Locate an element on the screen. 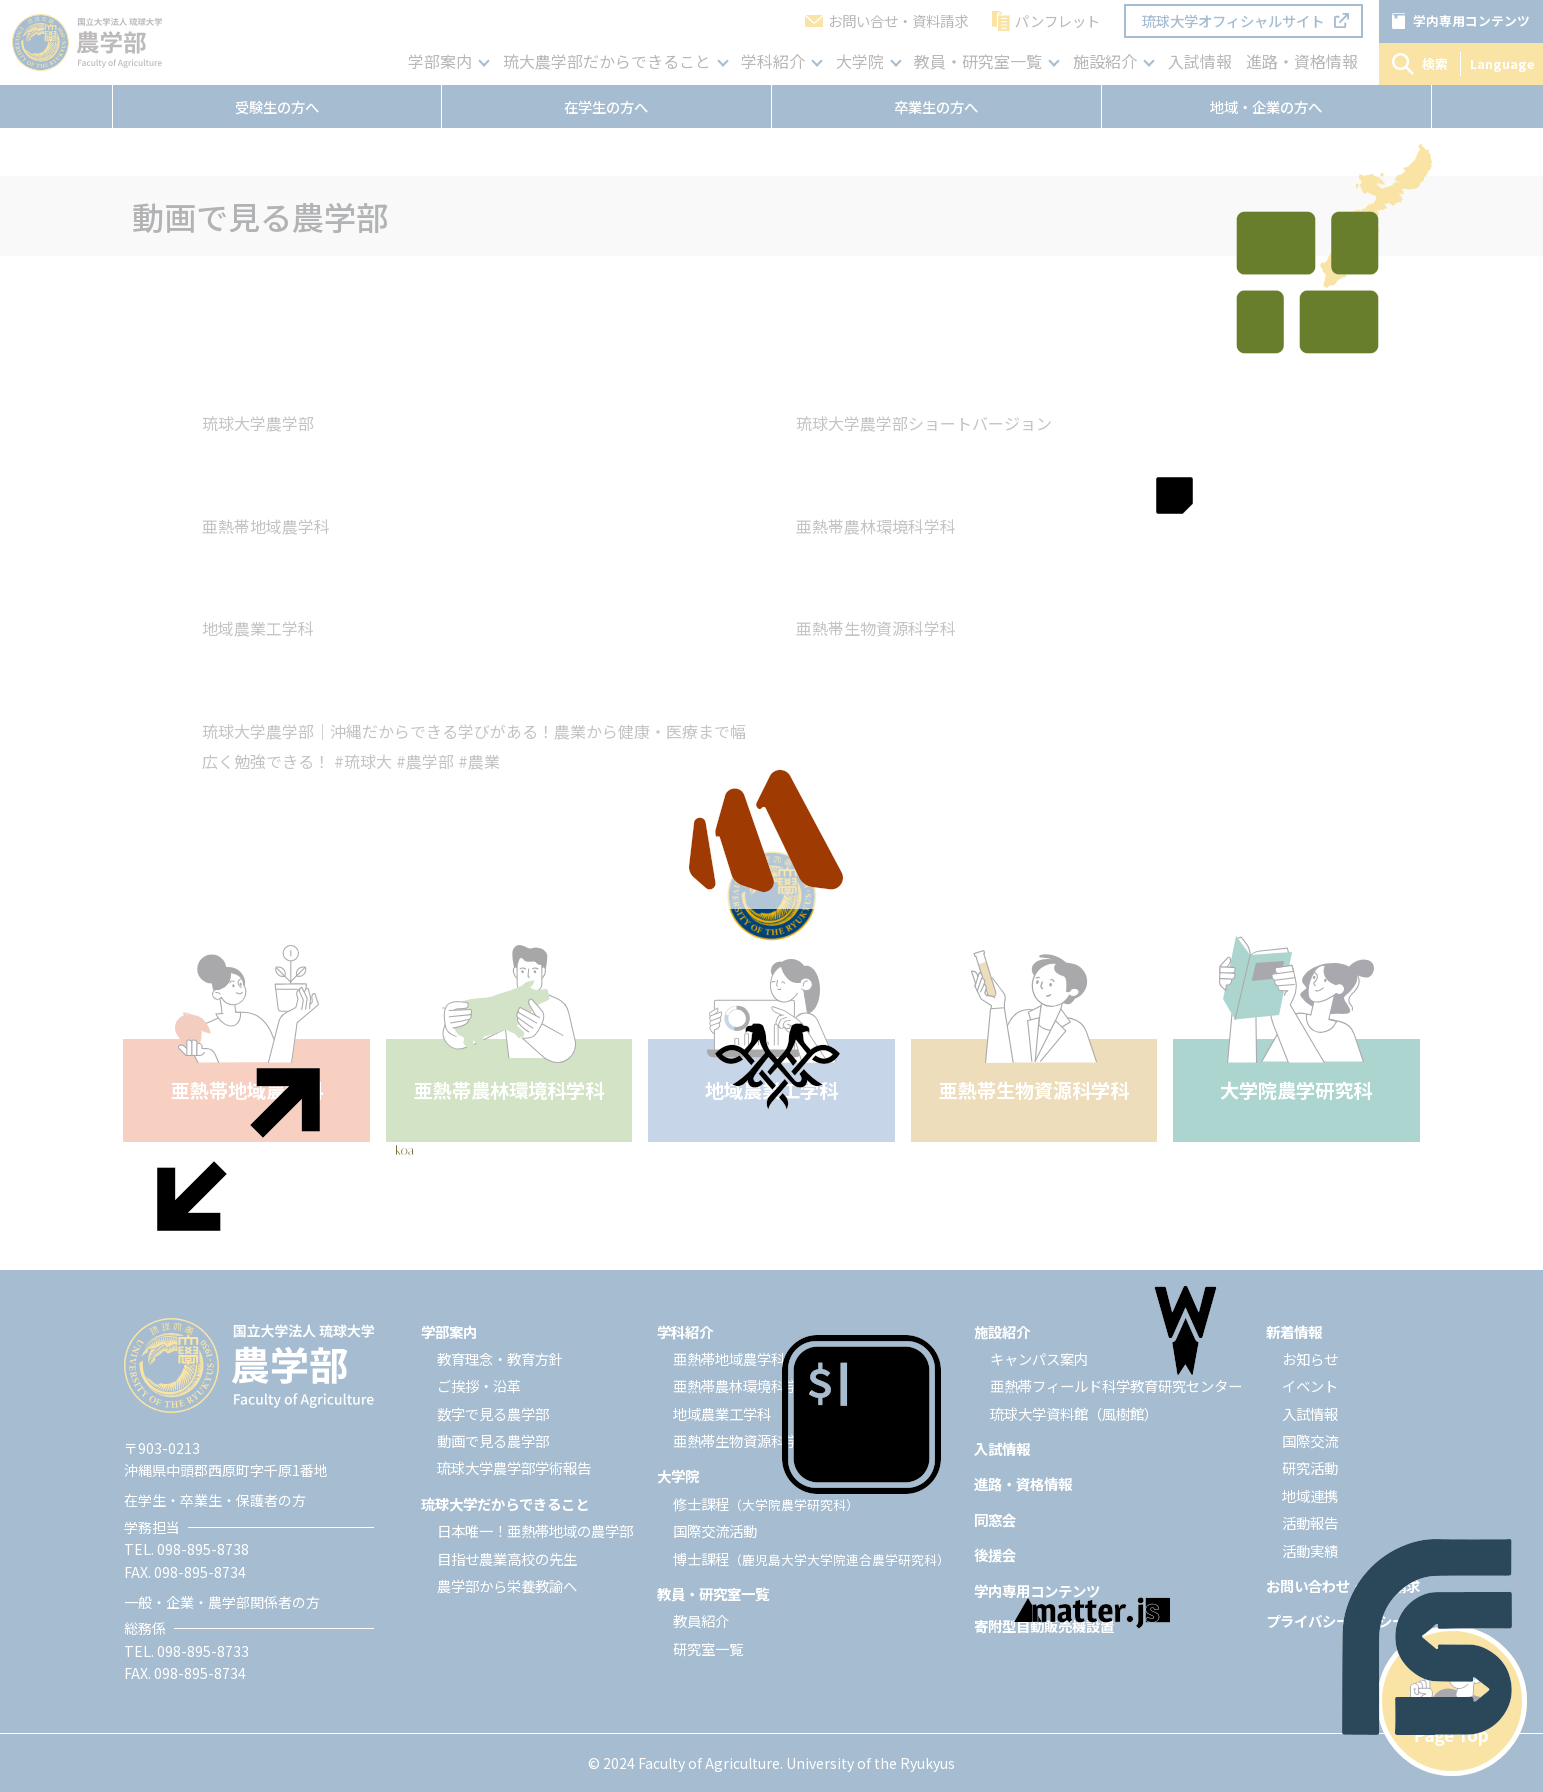 The image size is (1543, 1792). navigate to the Koa framework homepage is located at coordinates (405, 1150).